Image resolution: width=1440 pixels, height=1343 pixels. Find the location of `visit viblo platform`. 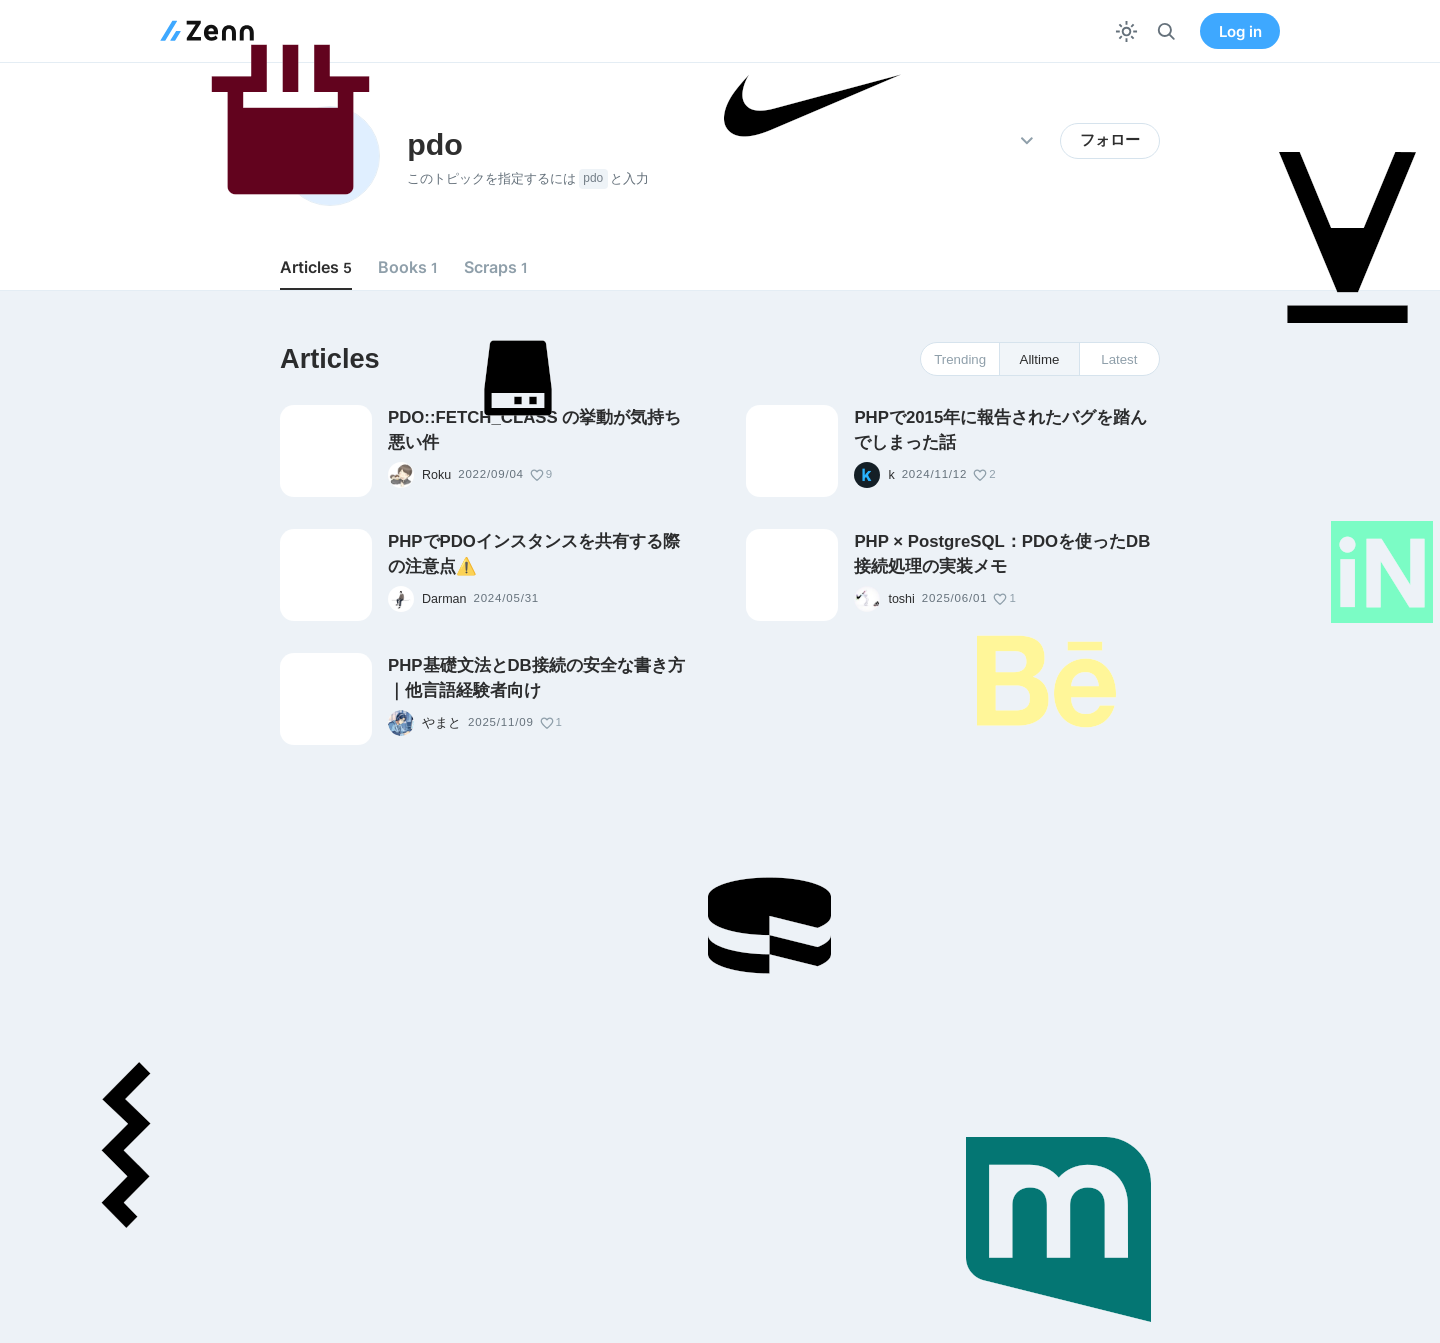

visit viblo platform is located at coordinates (1347, 237).